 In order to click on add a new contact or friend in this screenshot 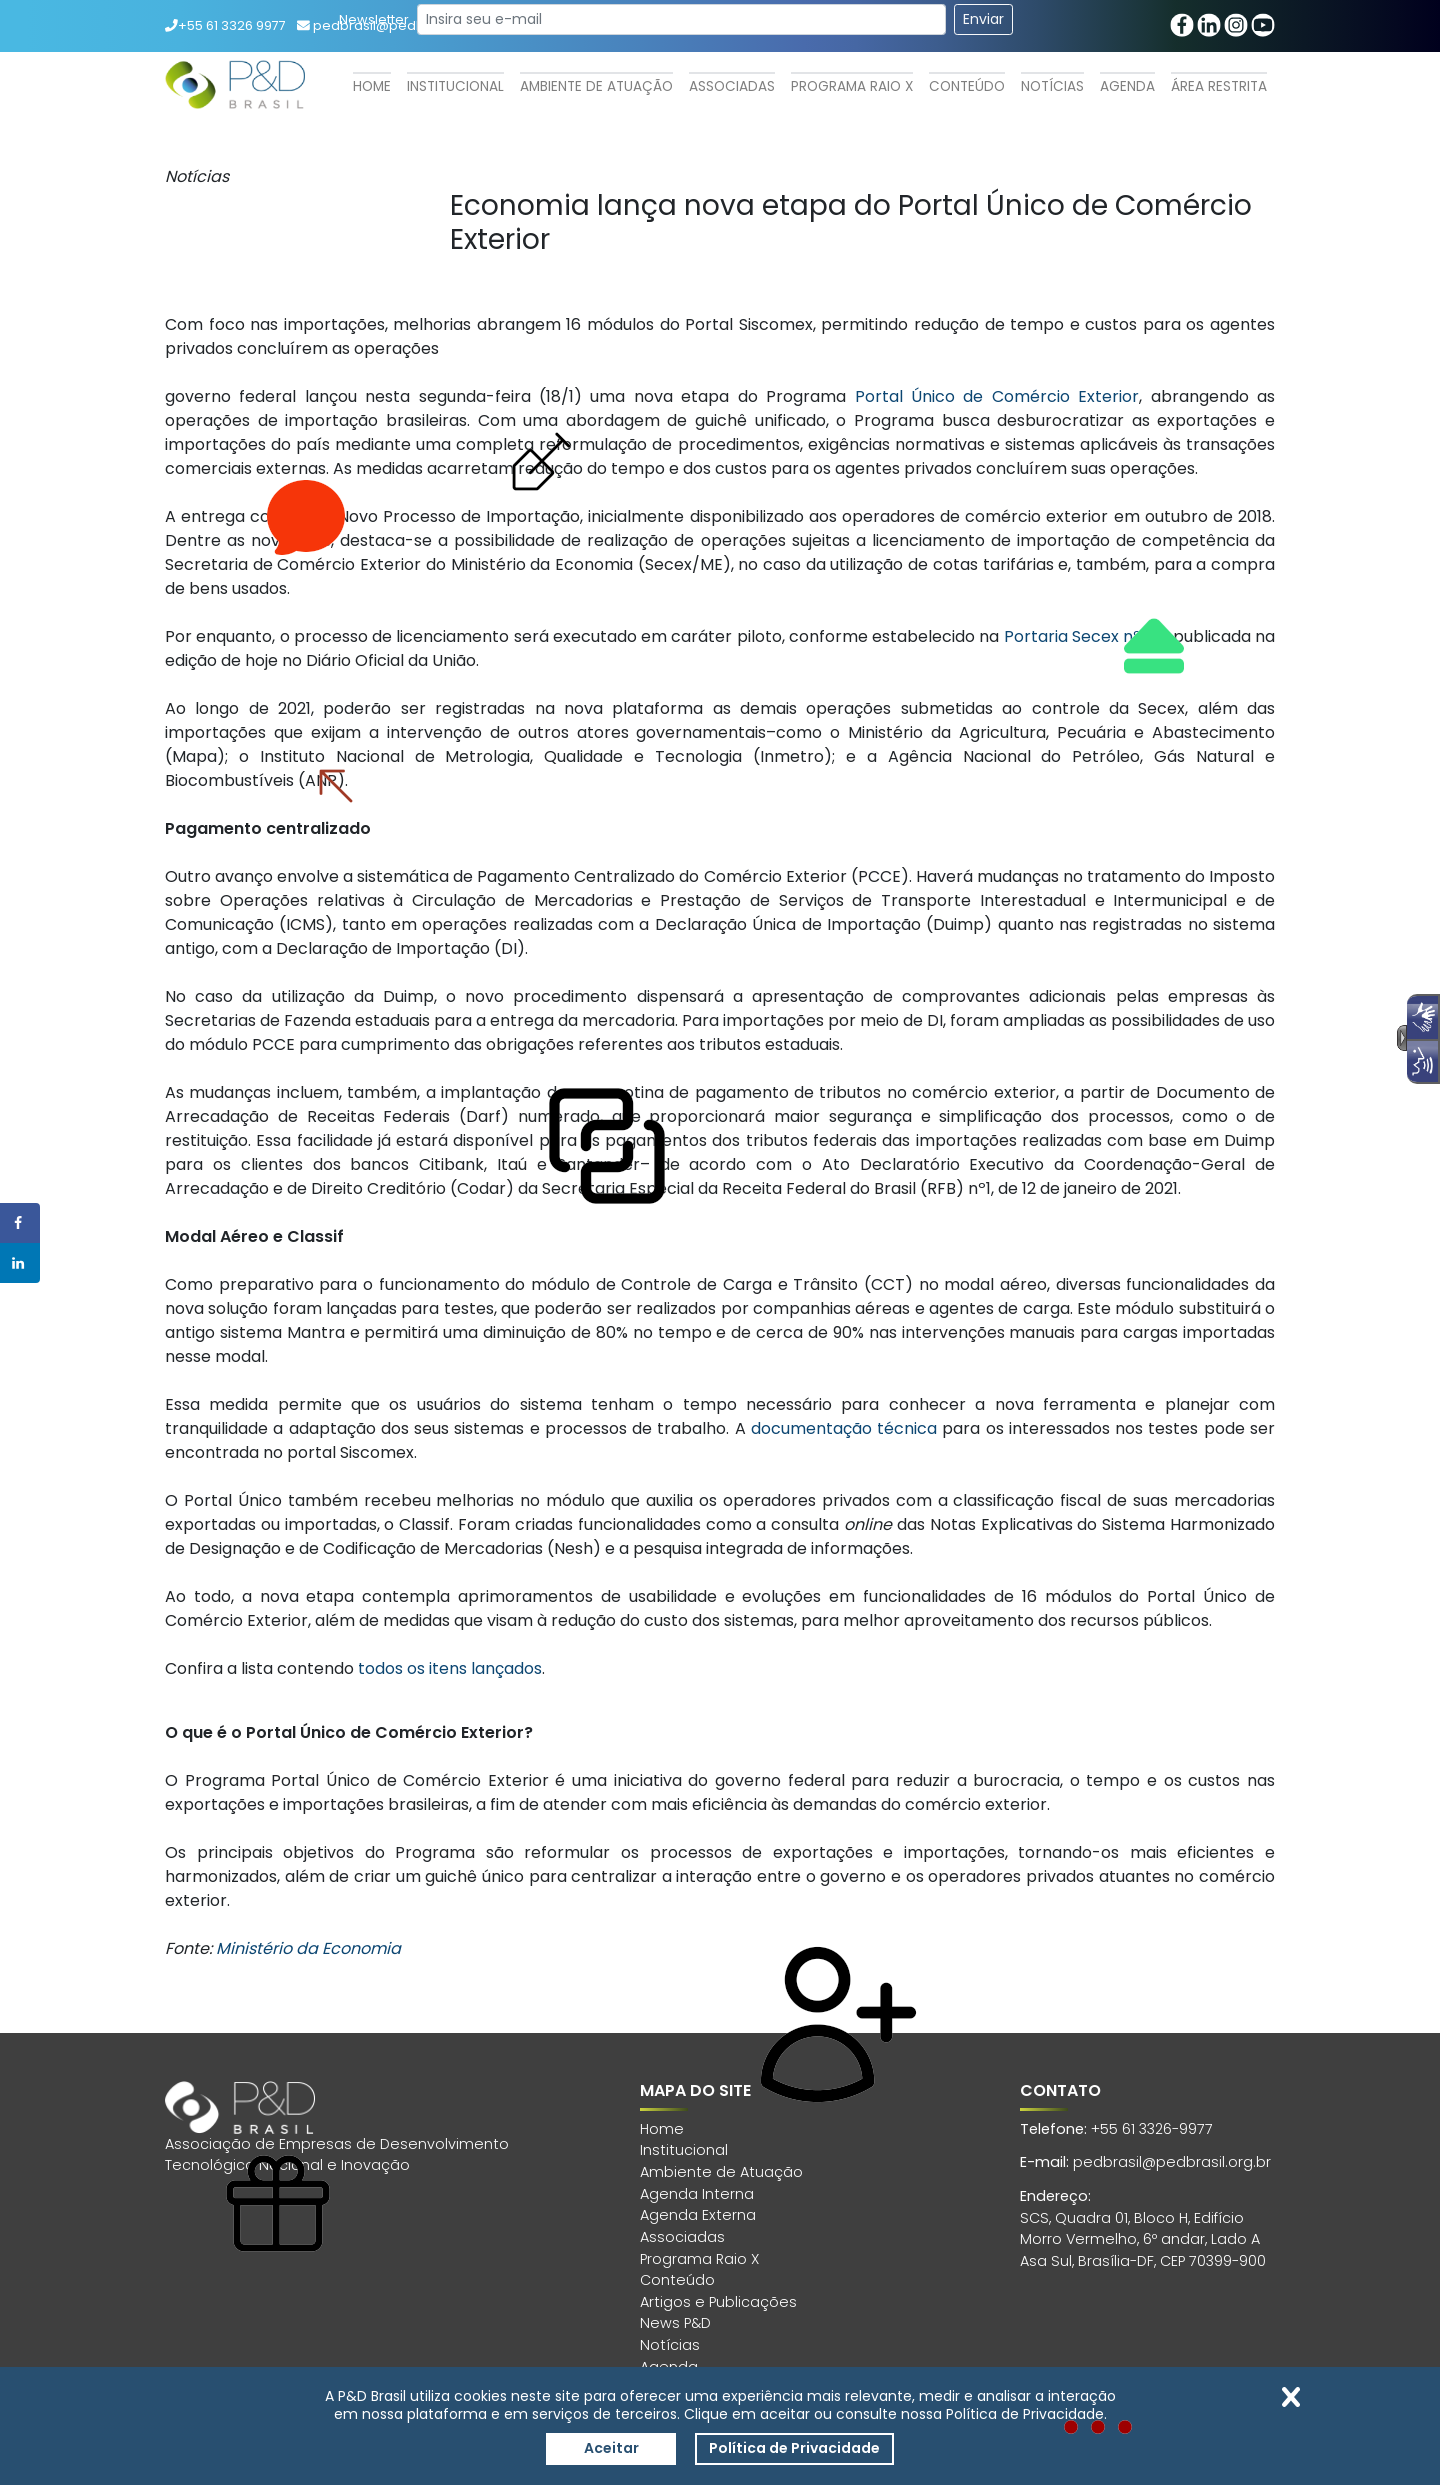, I will do `click(838, 2024)`.